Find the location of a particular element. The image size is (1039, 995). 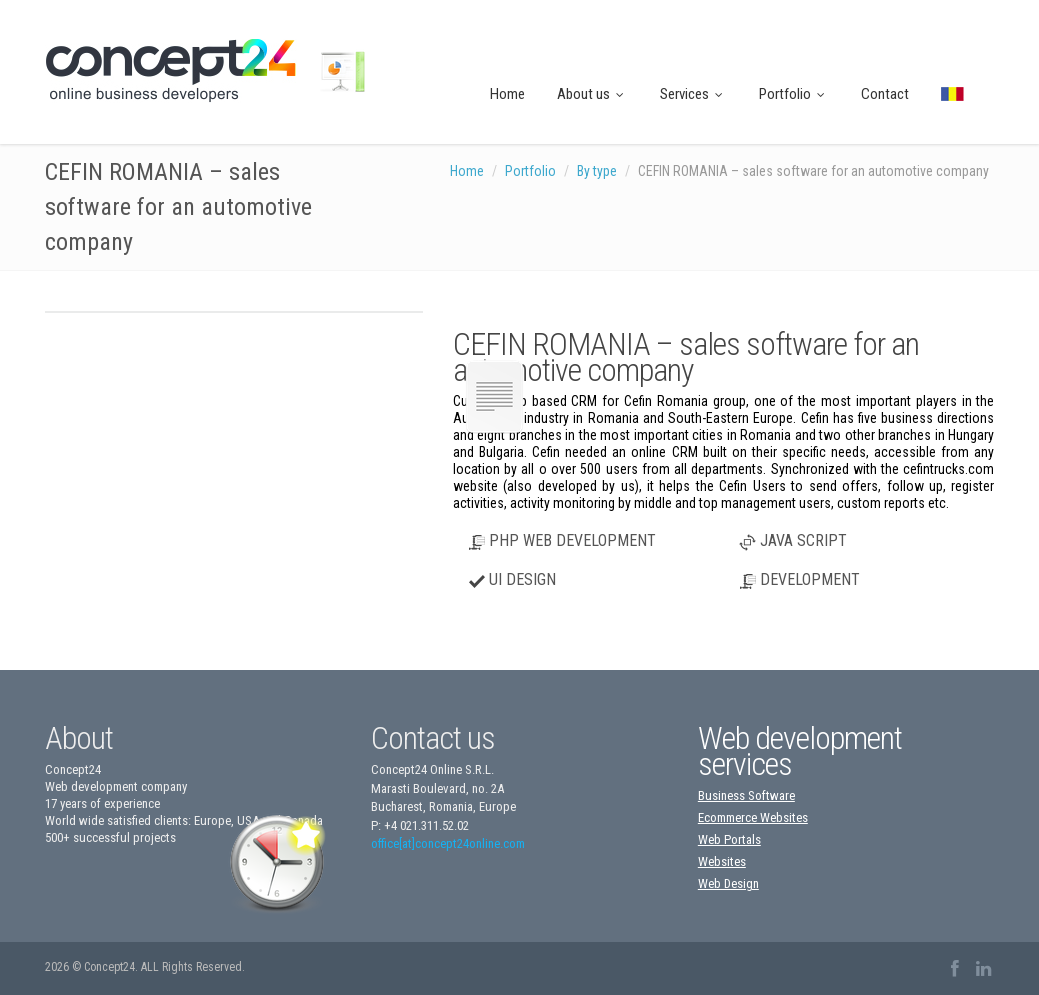

indicates a file or folder contains documents is located at coordinates (494, 396).